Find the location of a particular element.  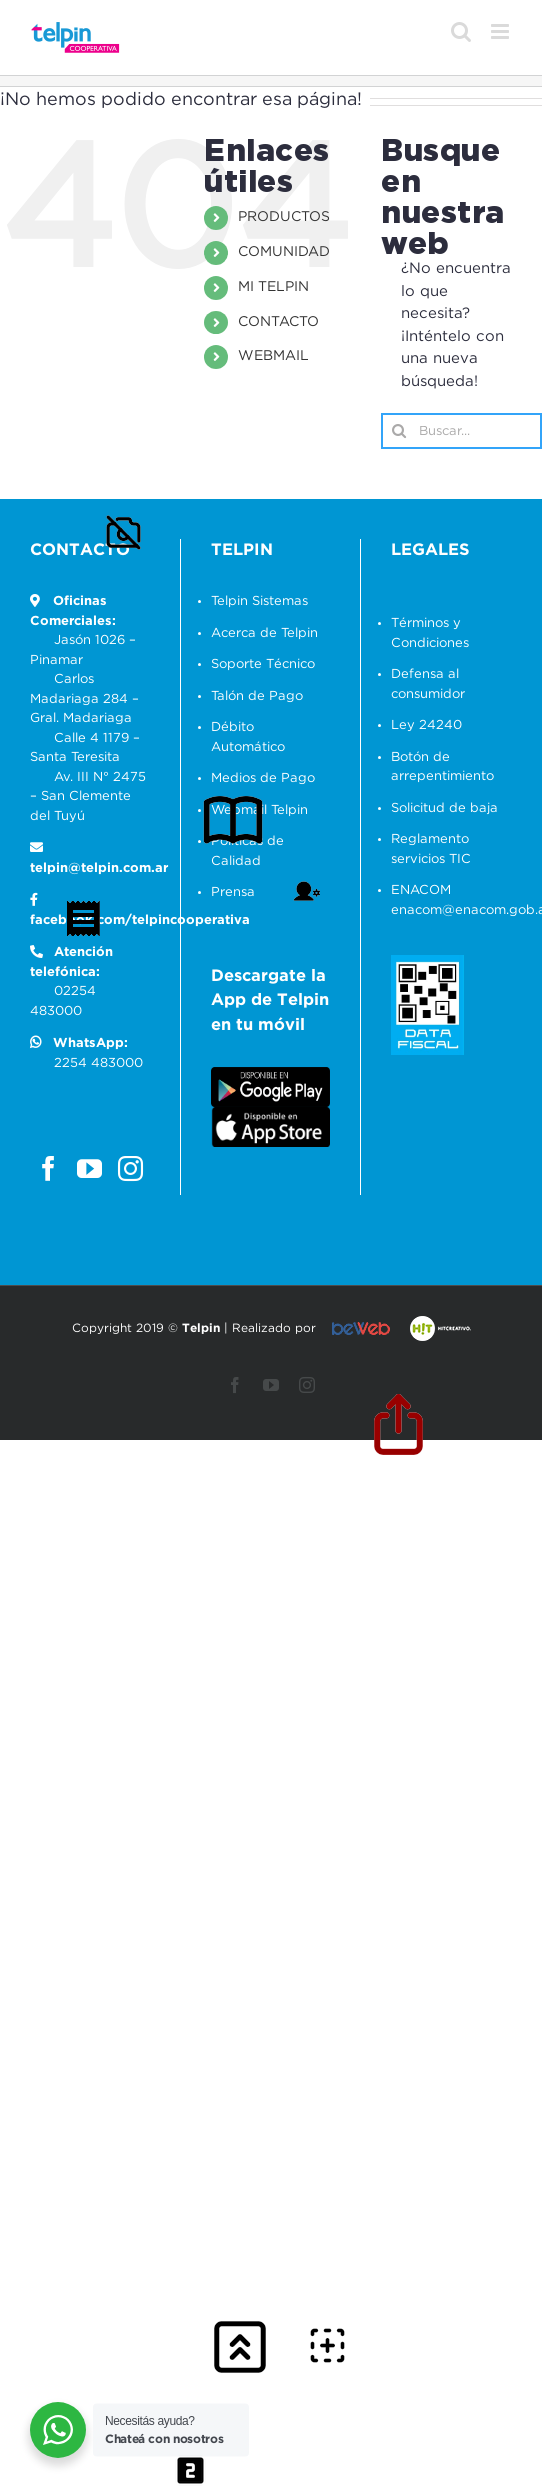

open library or reading list is located at coordinates (233, 820).